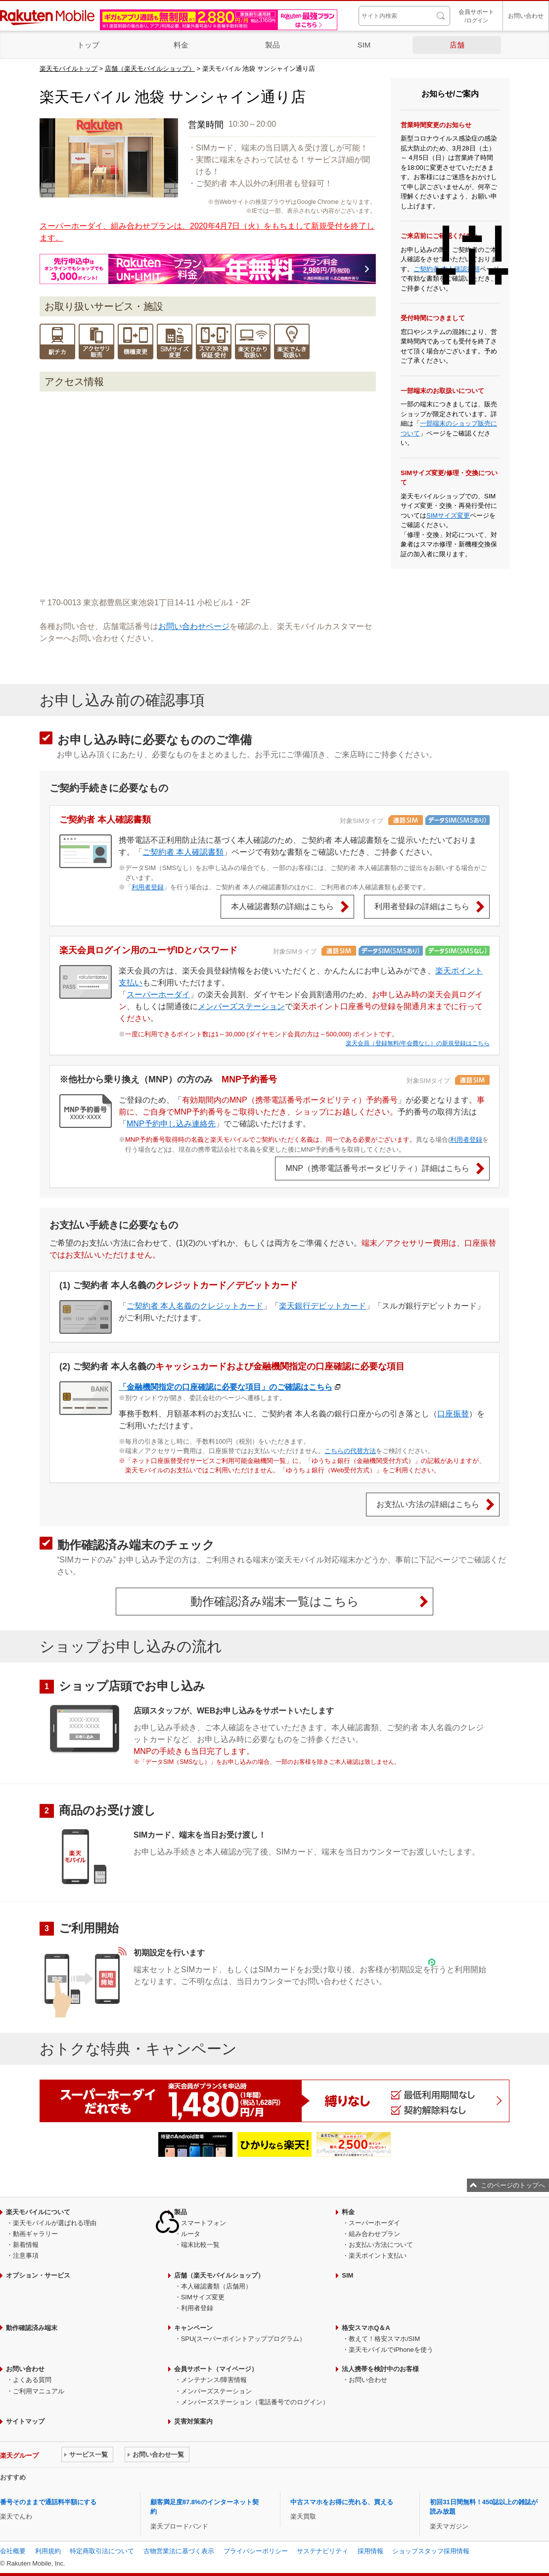  I want to click on countingworks pro app or service logo, so click(167, 2222).